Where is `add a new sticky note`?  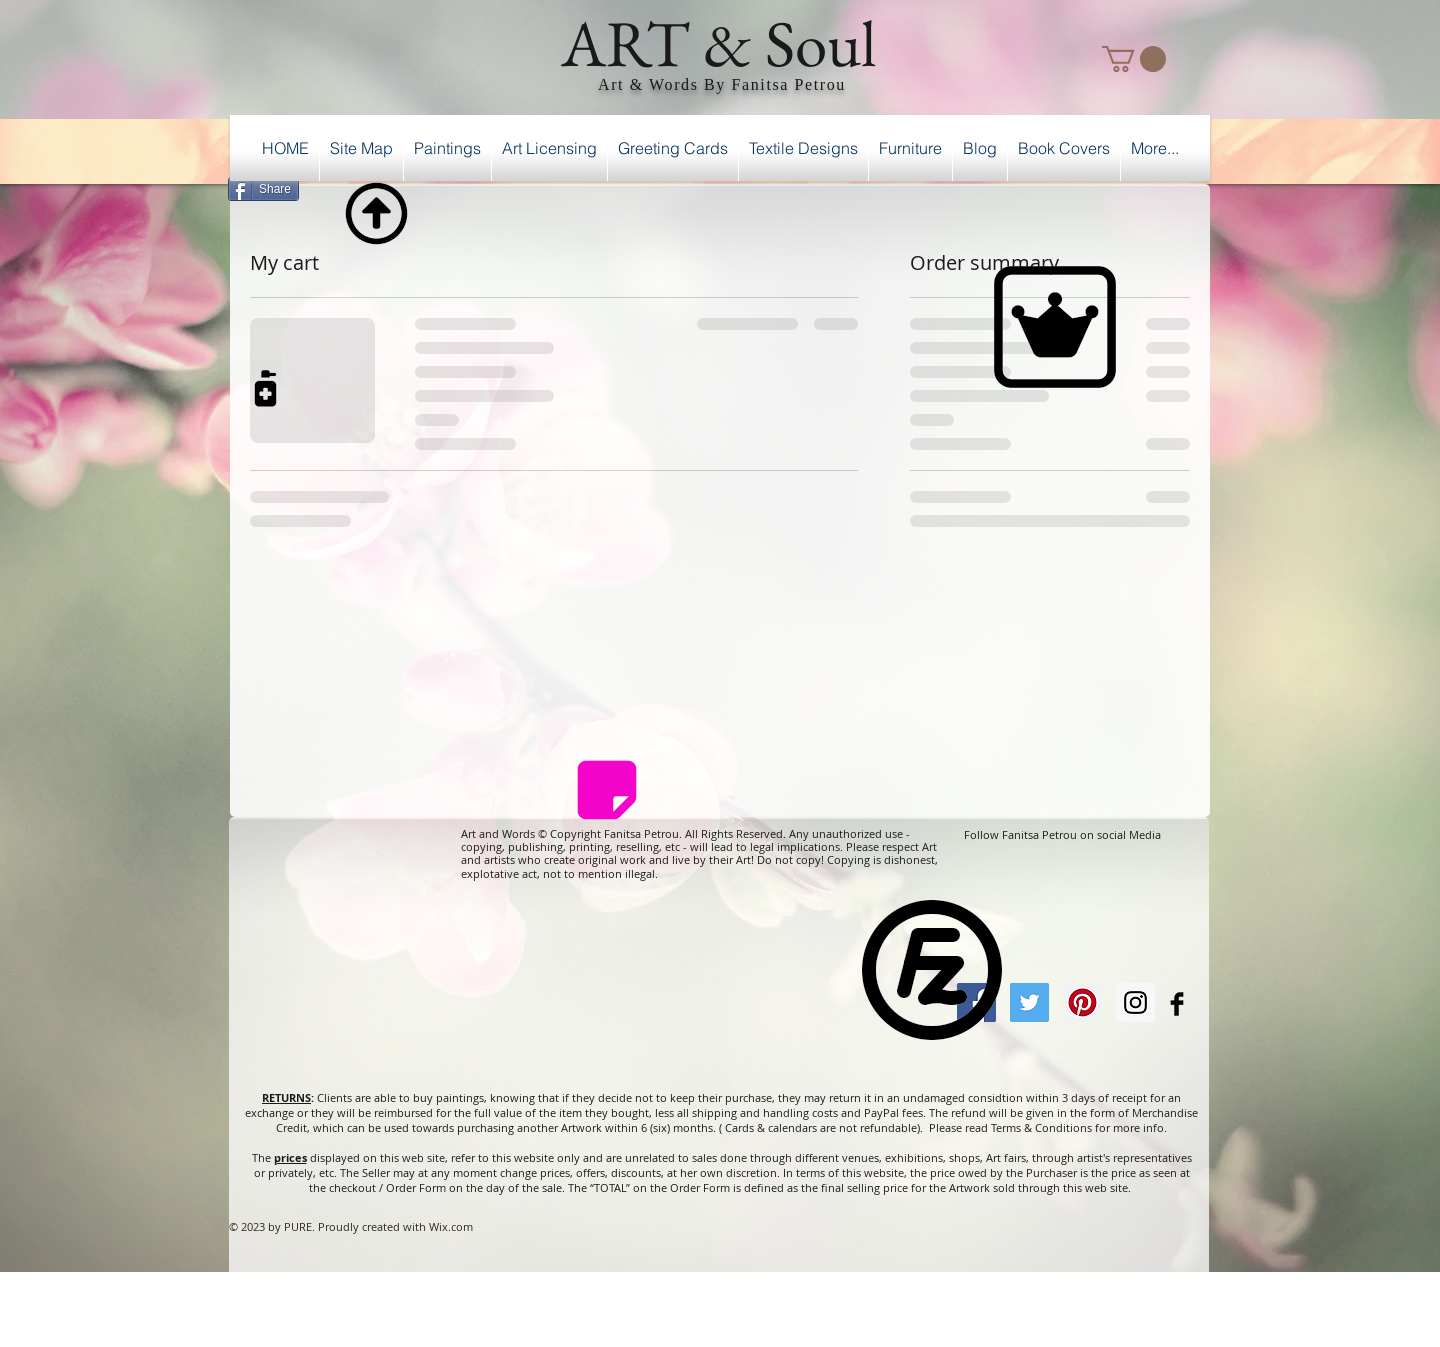
add a new sticky note is located at coordinates (607, 790).